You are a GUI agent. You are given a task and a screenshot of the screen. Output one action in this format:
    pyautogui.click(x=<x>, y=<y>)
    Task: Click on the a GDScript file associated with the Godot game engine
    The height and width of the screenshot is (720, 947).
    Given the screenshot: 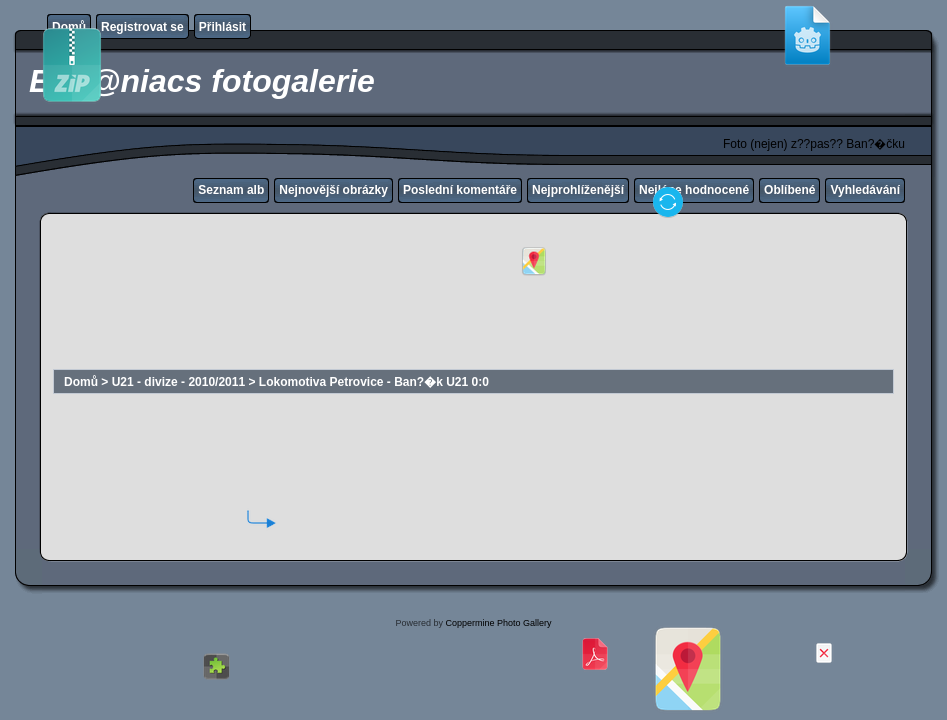 What is the action you would take?
    pyautogui.click(x=807, y=36)
    